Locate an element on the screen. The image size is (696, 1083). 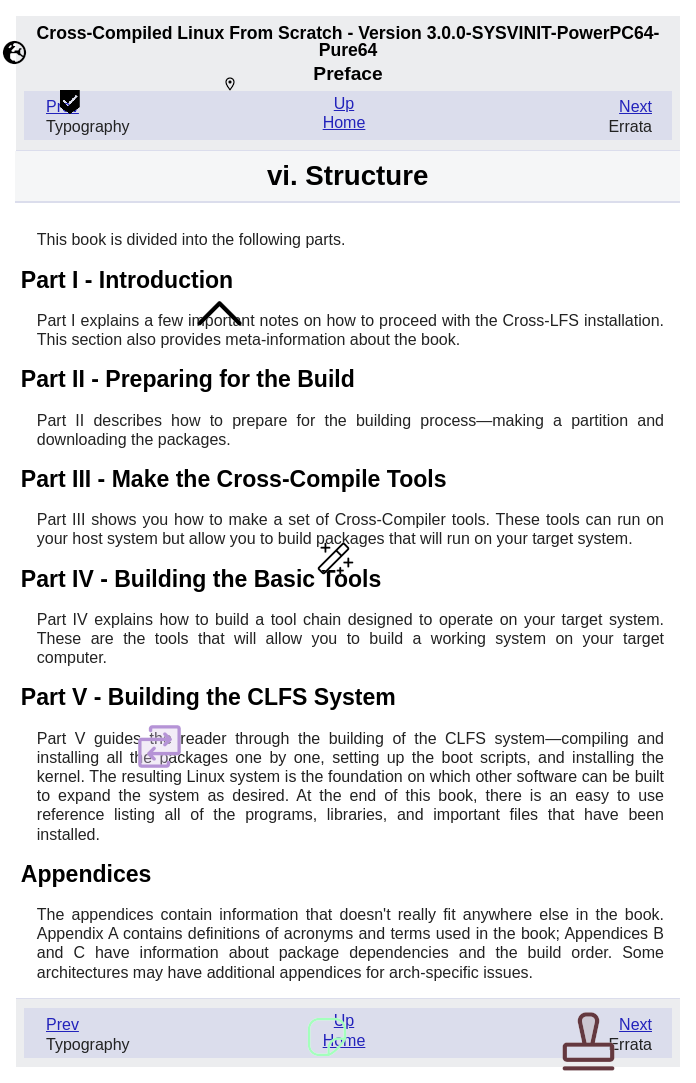
swap or exchange items is located at coordinates (159, 746).